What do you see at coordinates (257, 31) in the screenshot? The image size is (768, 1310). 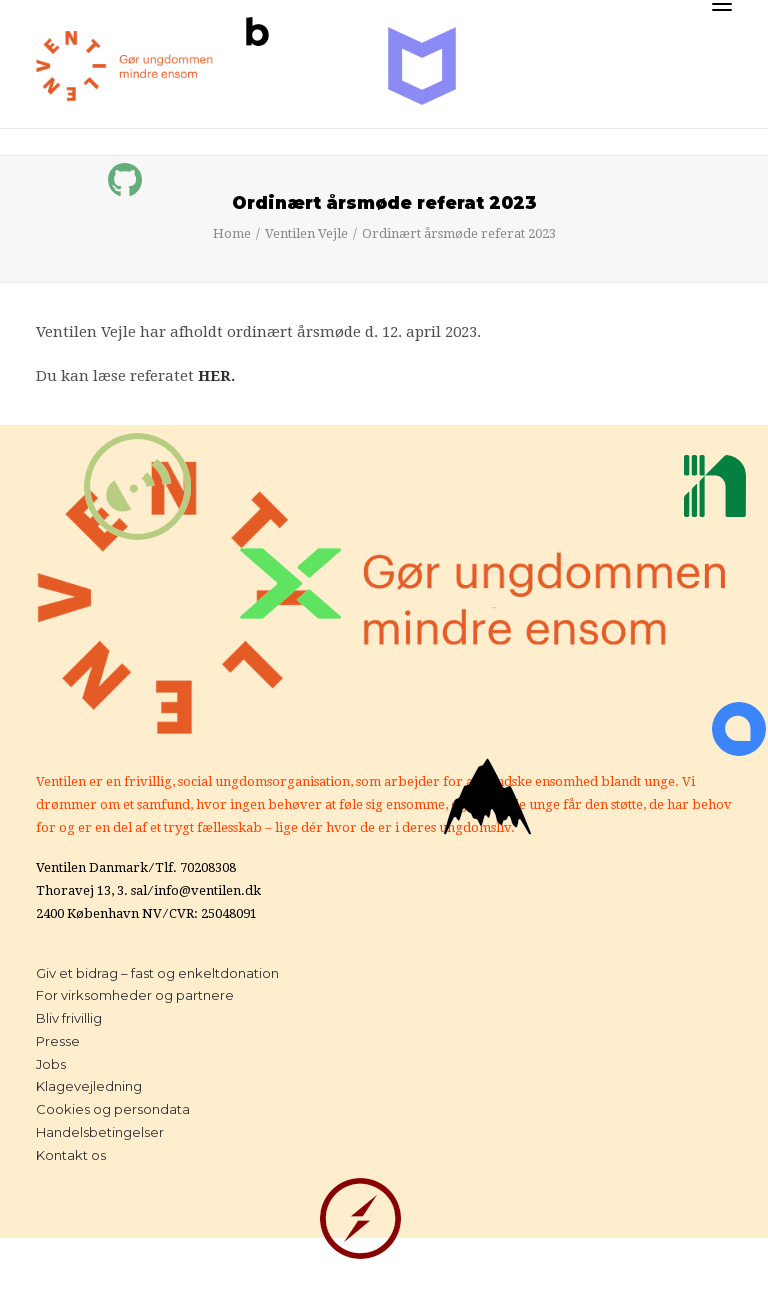 I see `bricks website builder logo` at bounding box center [257, 31].